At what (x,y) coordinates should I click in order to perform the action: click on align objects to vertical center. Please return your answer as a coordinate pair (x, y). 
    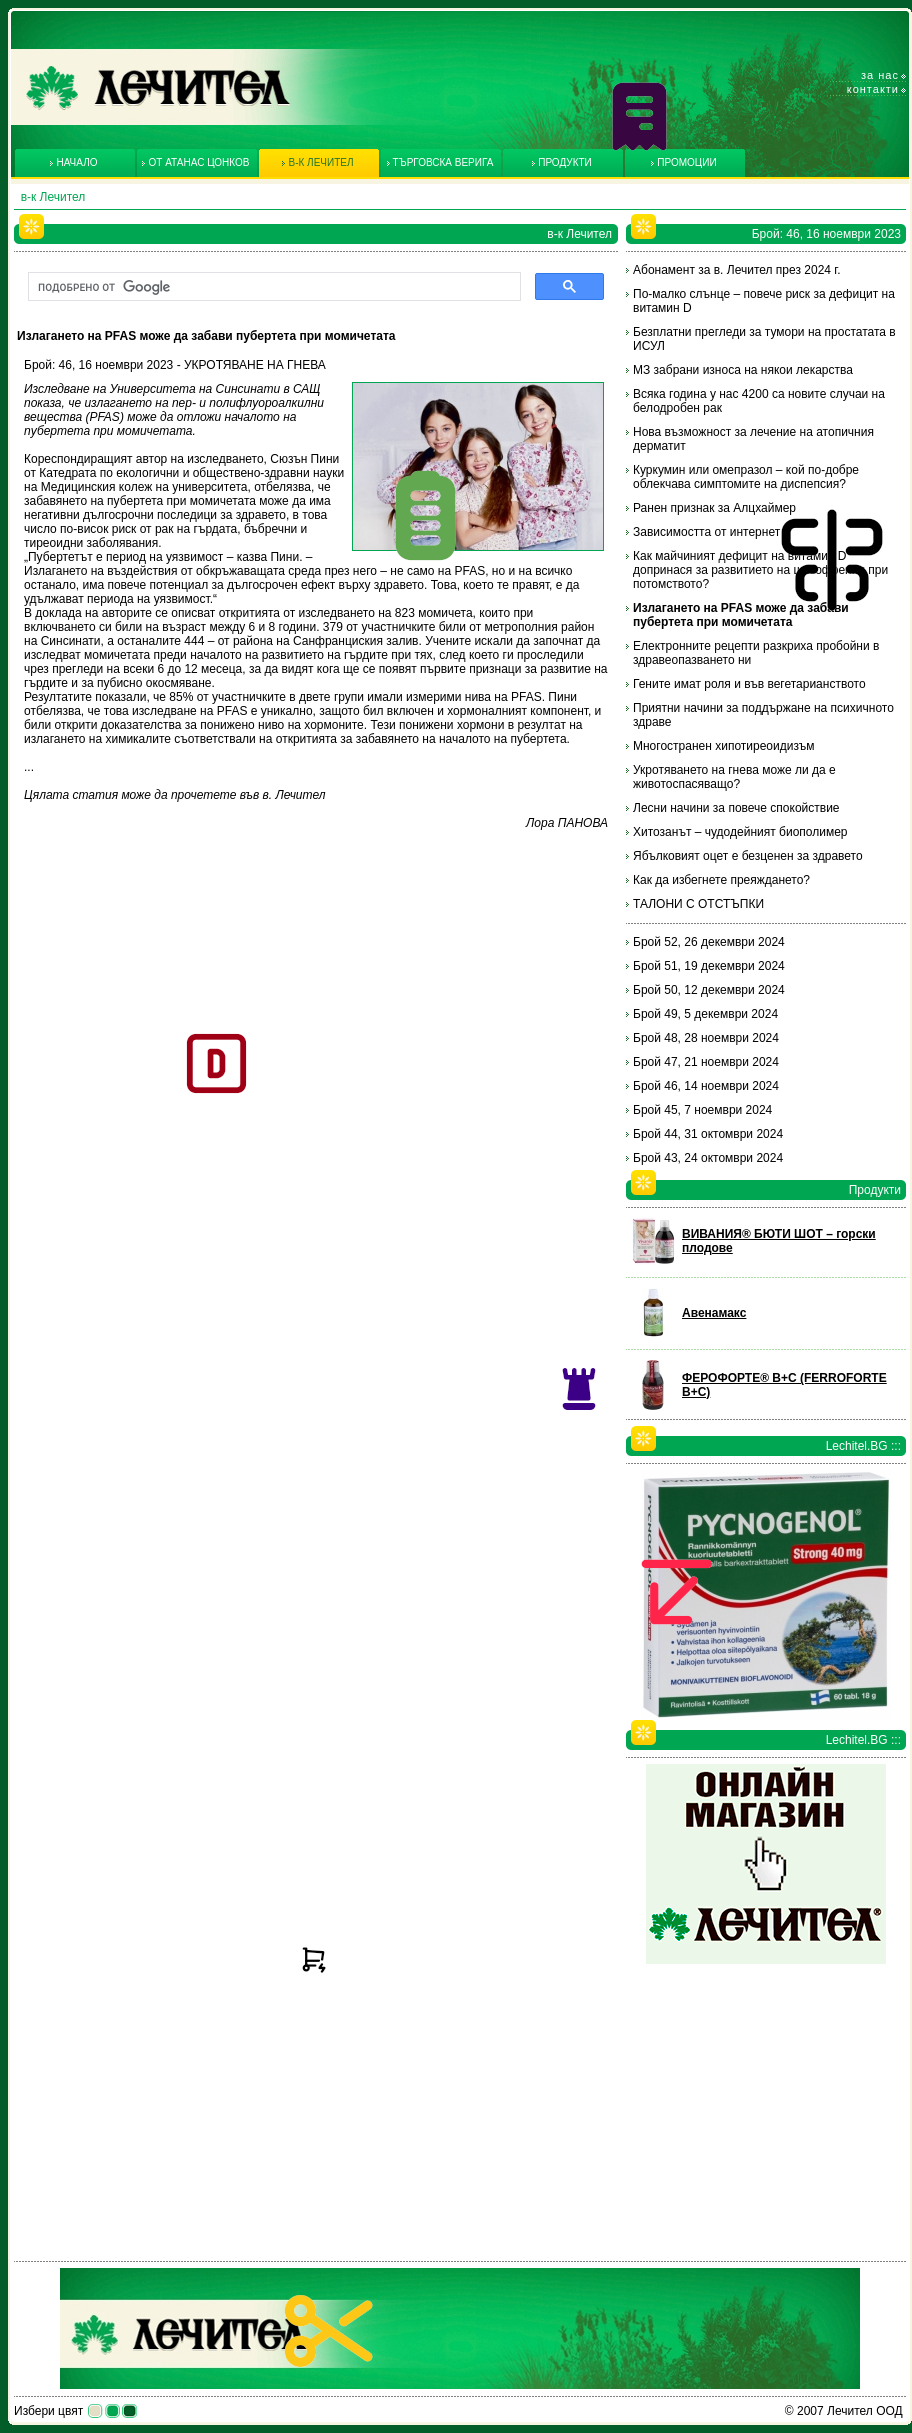
    Looking at the image, I should click on (832, 560).